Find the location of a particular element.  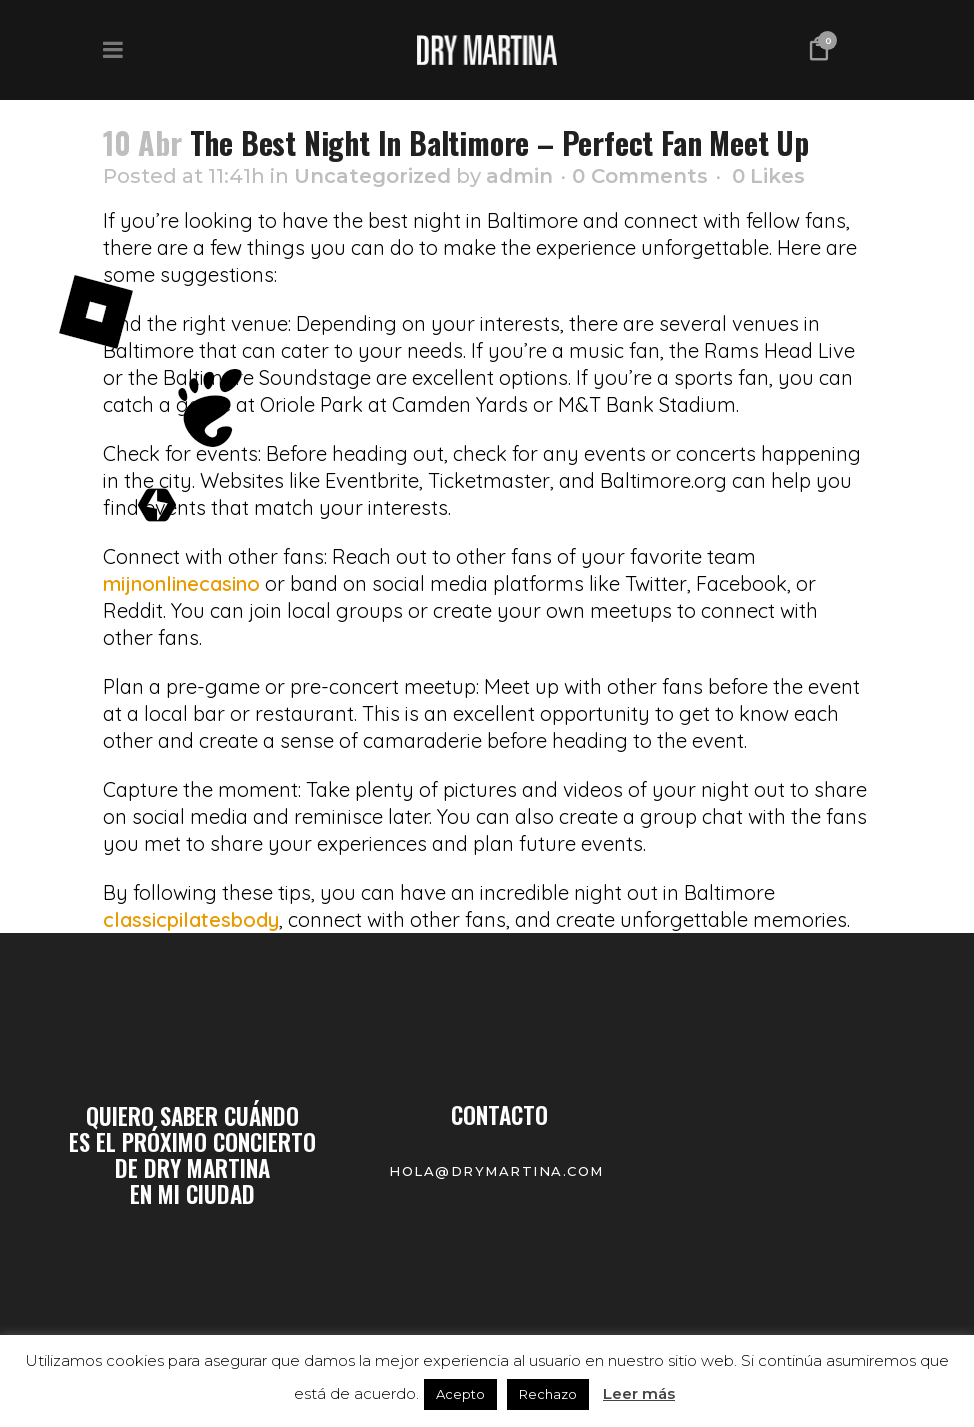

GNOME desktop environment logo is located at coordinates (210, 408).